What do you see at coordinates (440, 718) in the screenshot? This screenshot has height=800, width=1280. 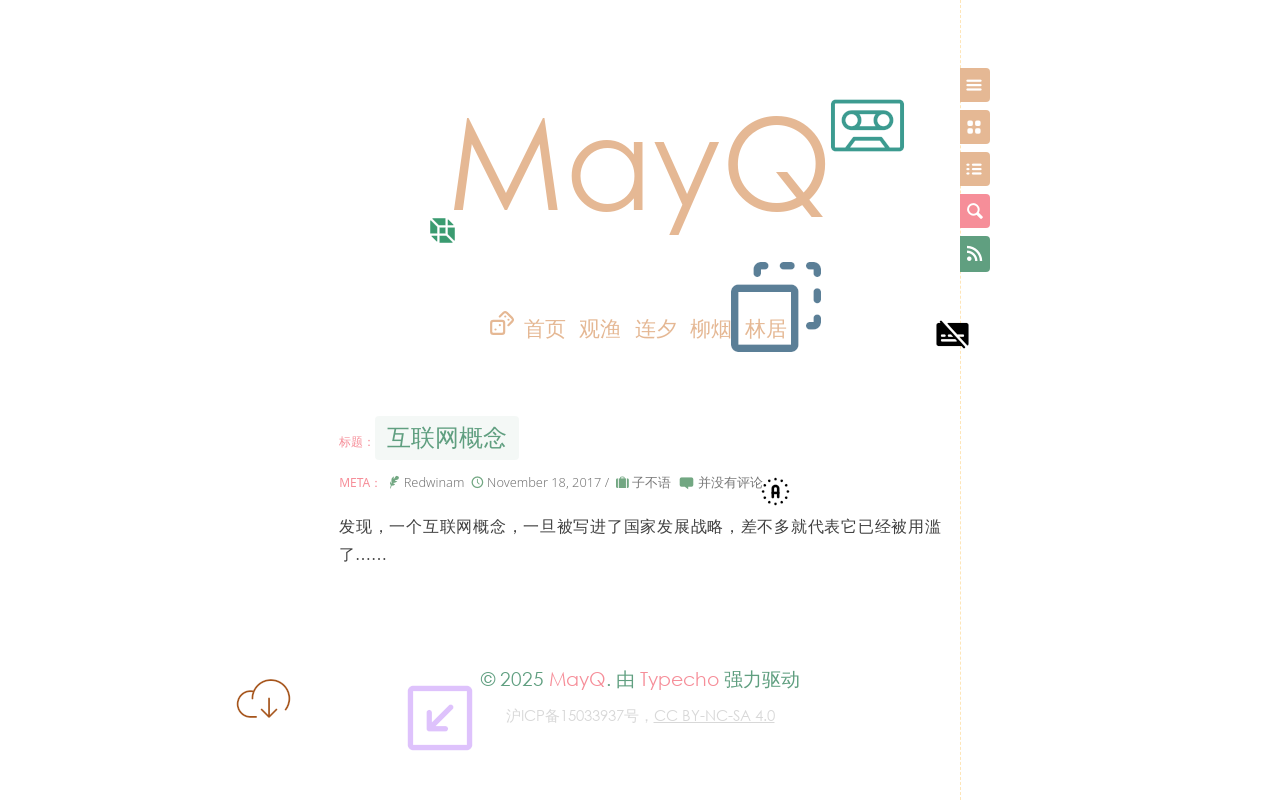 I see `move content to bottom-left corner` at bounding box center [440, 718].